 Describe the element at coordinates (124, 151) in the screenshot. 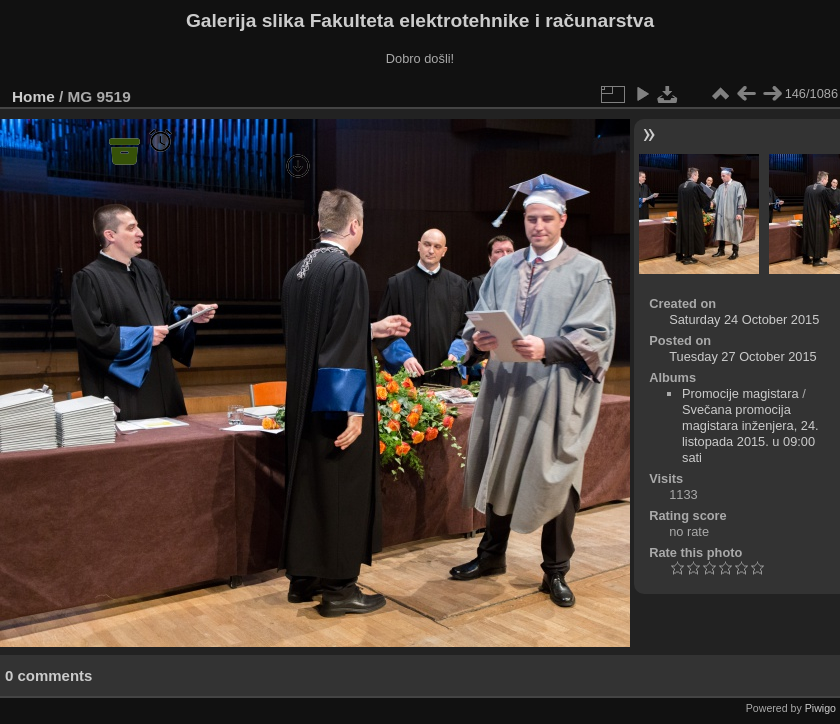

I see `archive selected items` at that location.